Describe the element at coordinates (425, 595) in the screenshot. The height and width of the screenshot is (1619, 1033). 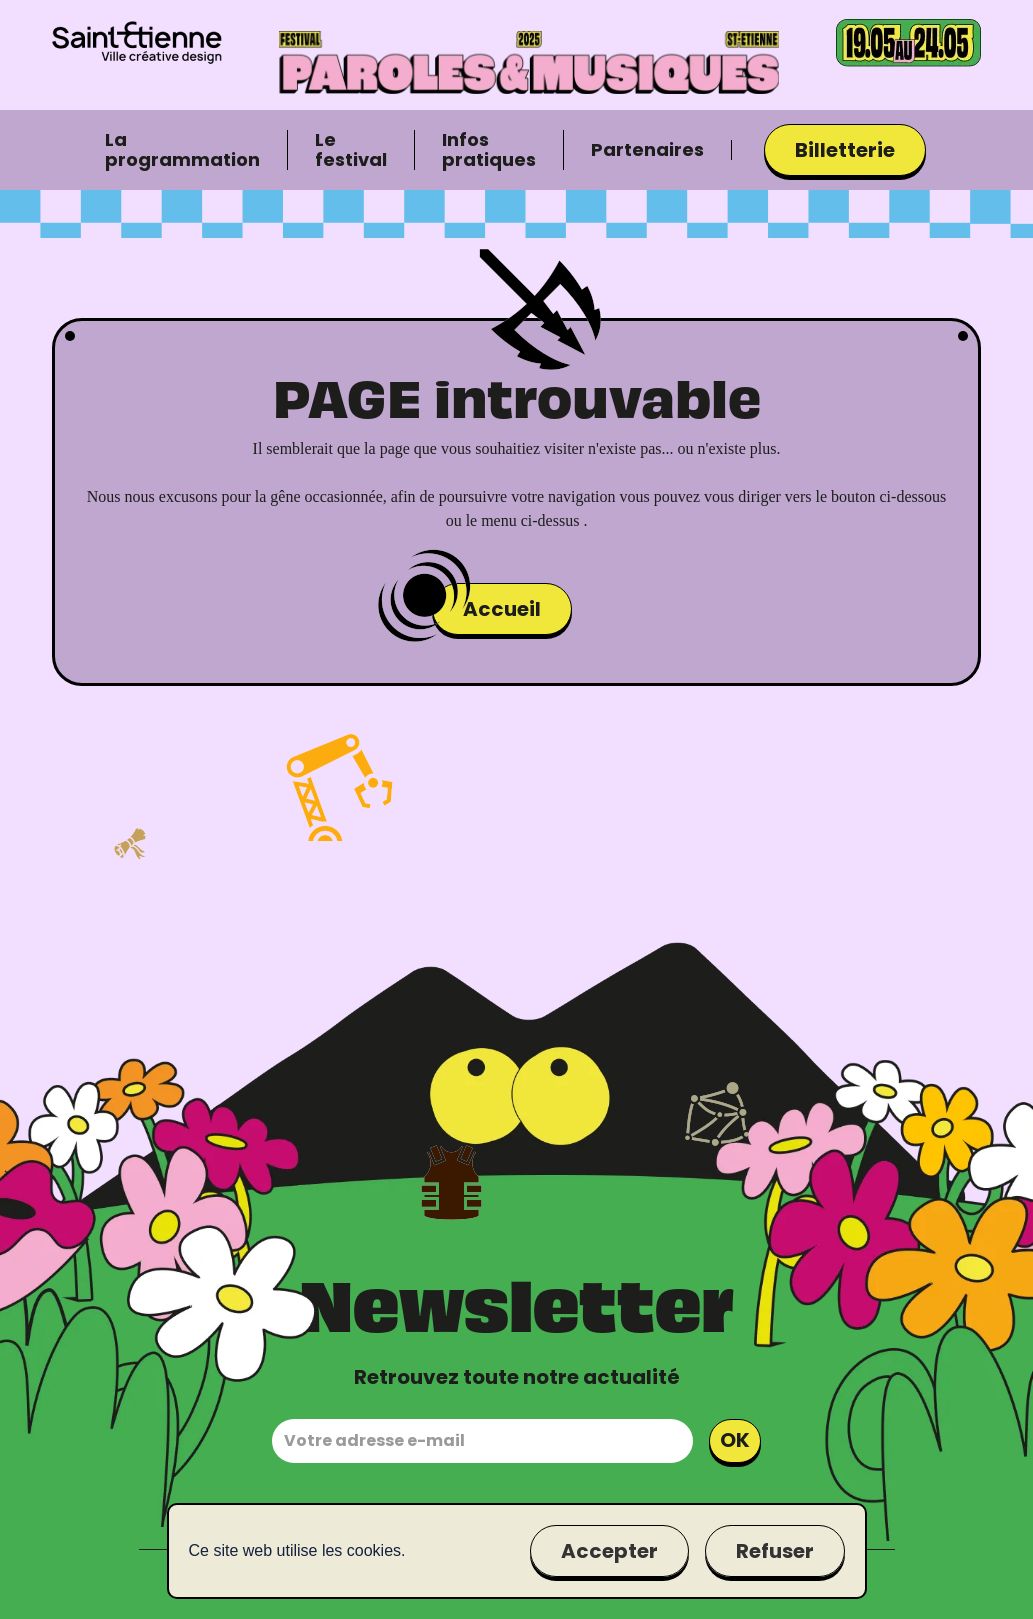
I see `indicates vibration or haptic feedback is enabled` at that location.